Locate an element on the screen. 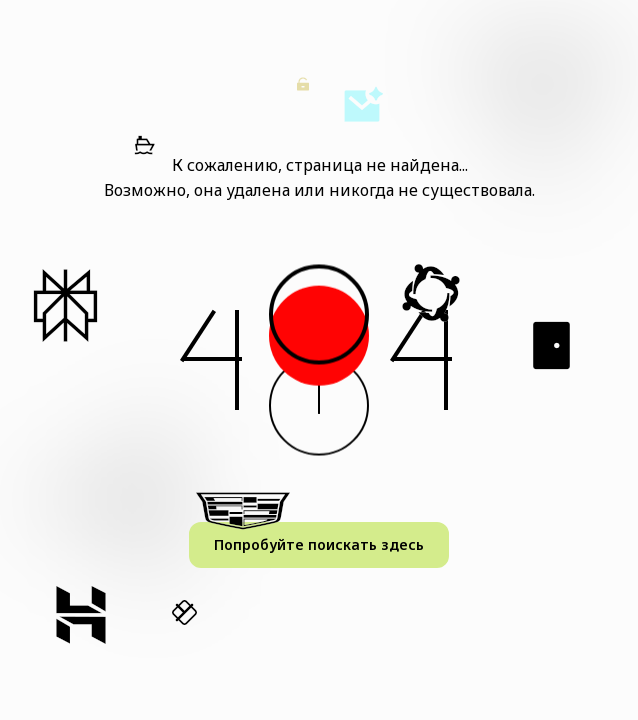  unlock a secured item or account is located at coordinates (303, 84).